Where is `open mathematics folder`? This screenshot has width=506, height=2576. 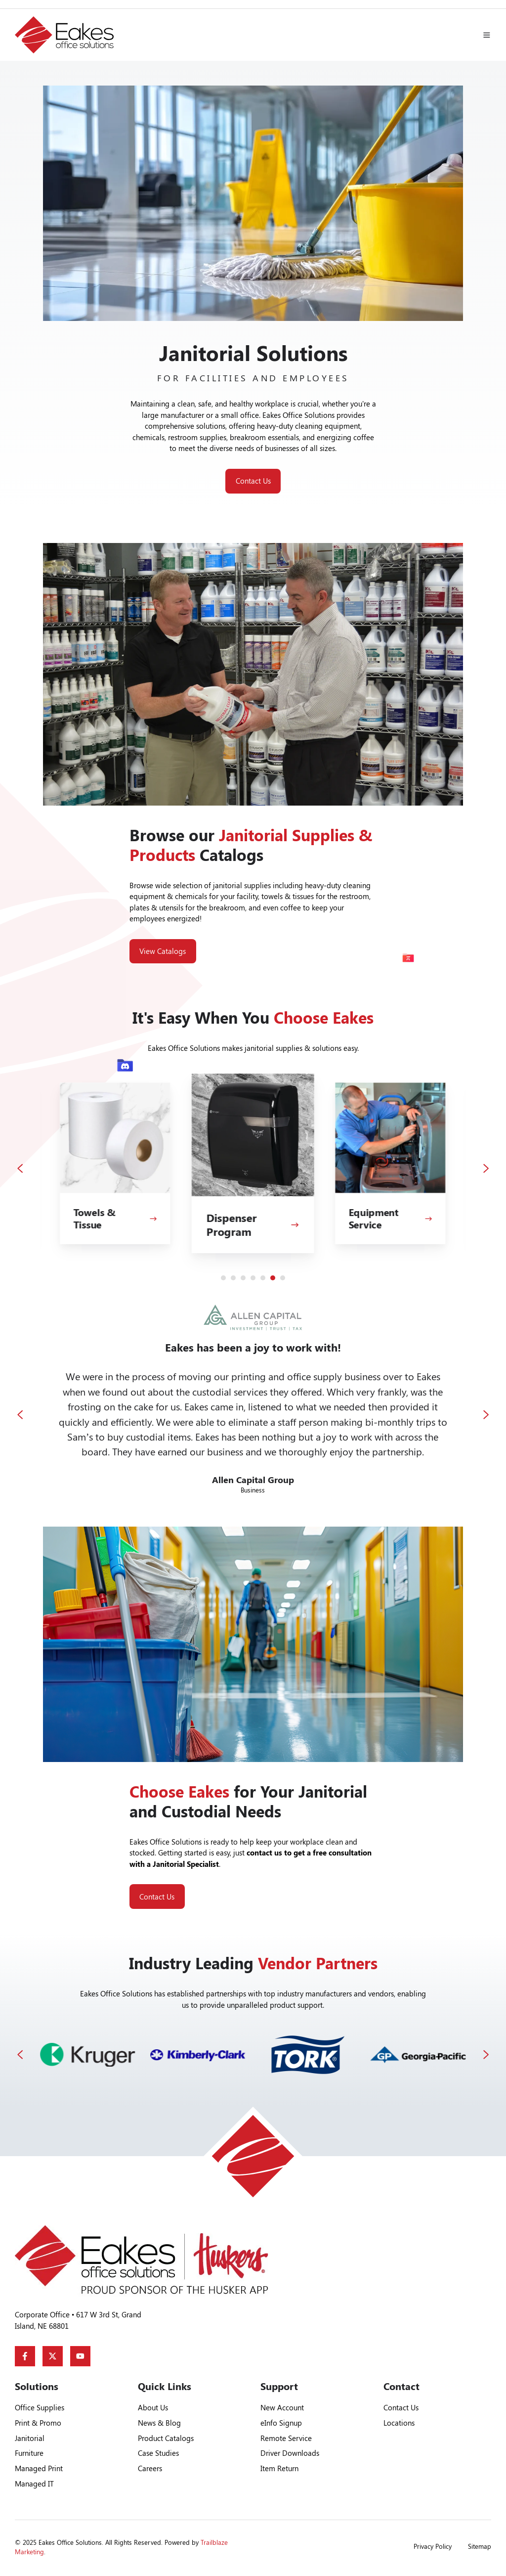
open mathematics folder is located at coordinates (408, 958).